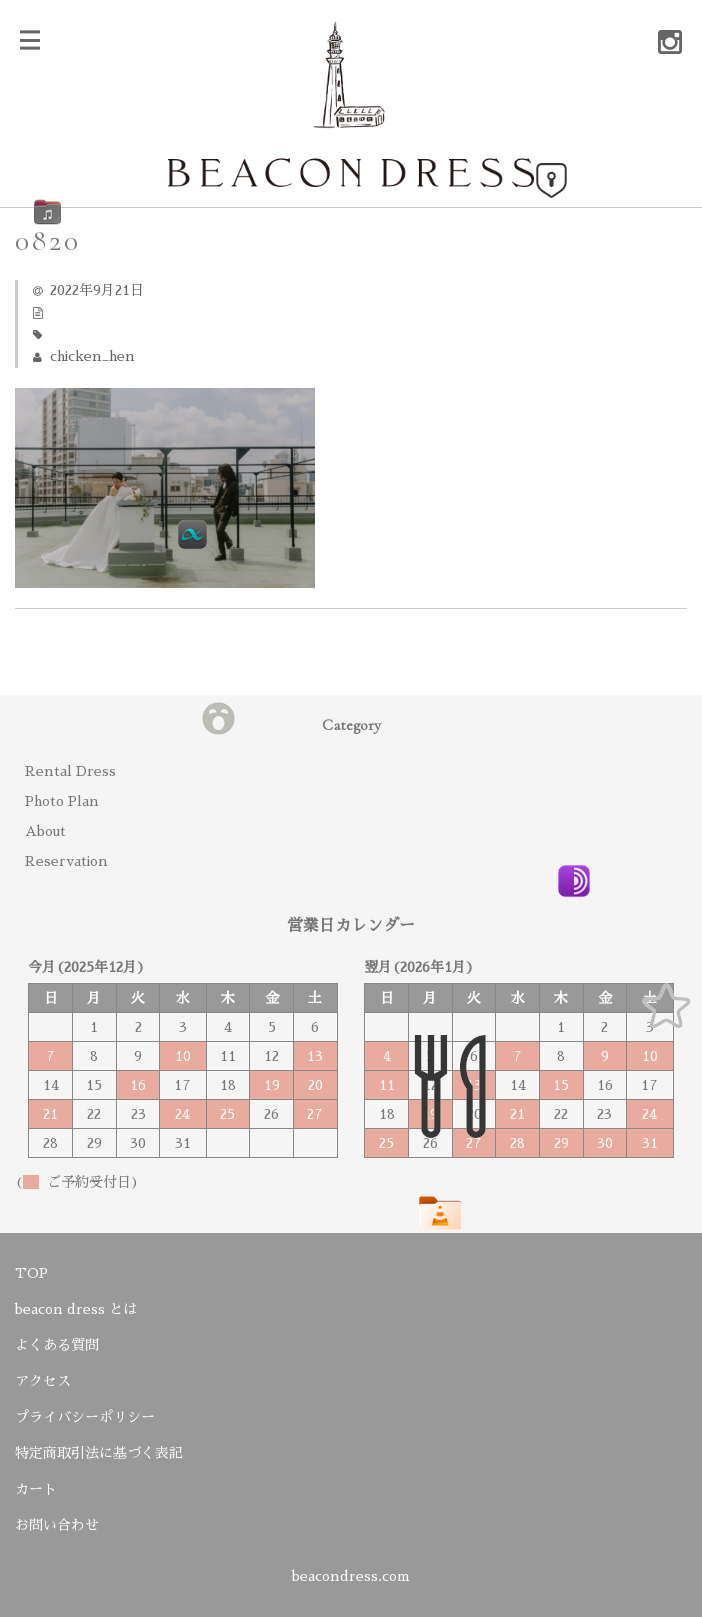  What do you see at coordinates (440, 1214) in the screenshot?
I see `open folder containing VLC media player files` at bounding box center [440, 1214].